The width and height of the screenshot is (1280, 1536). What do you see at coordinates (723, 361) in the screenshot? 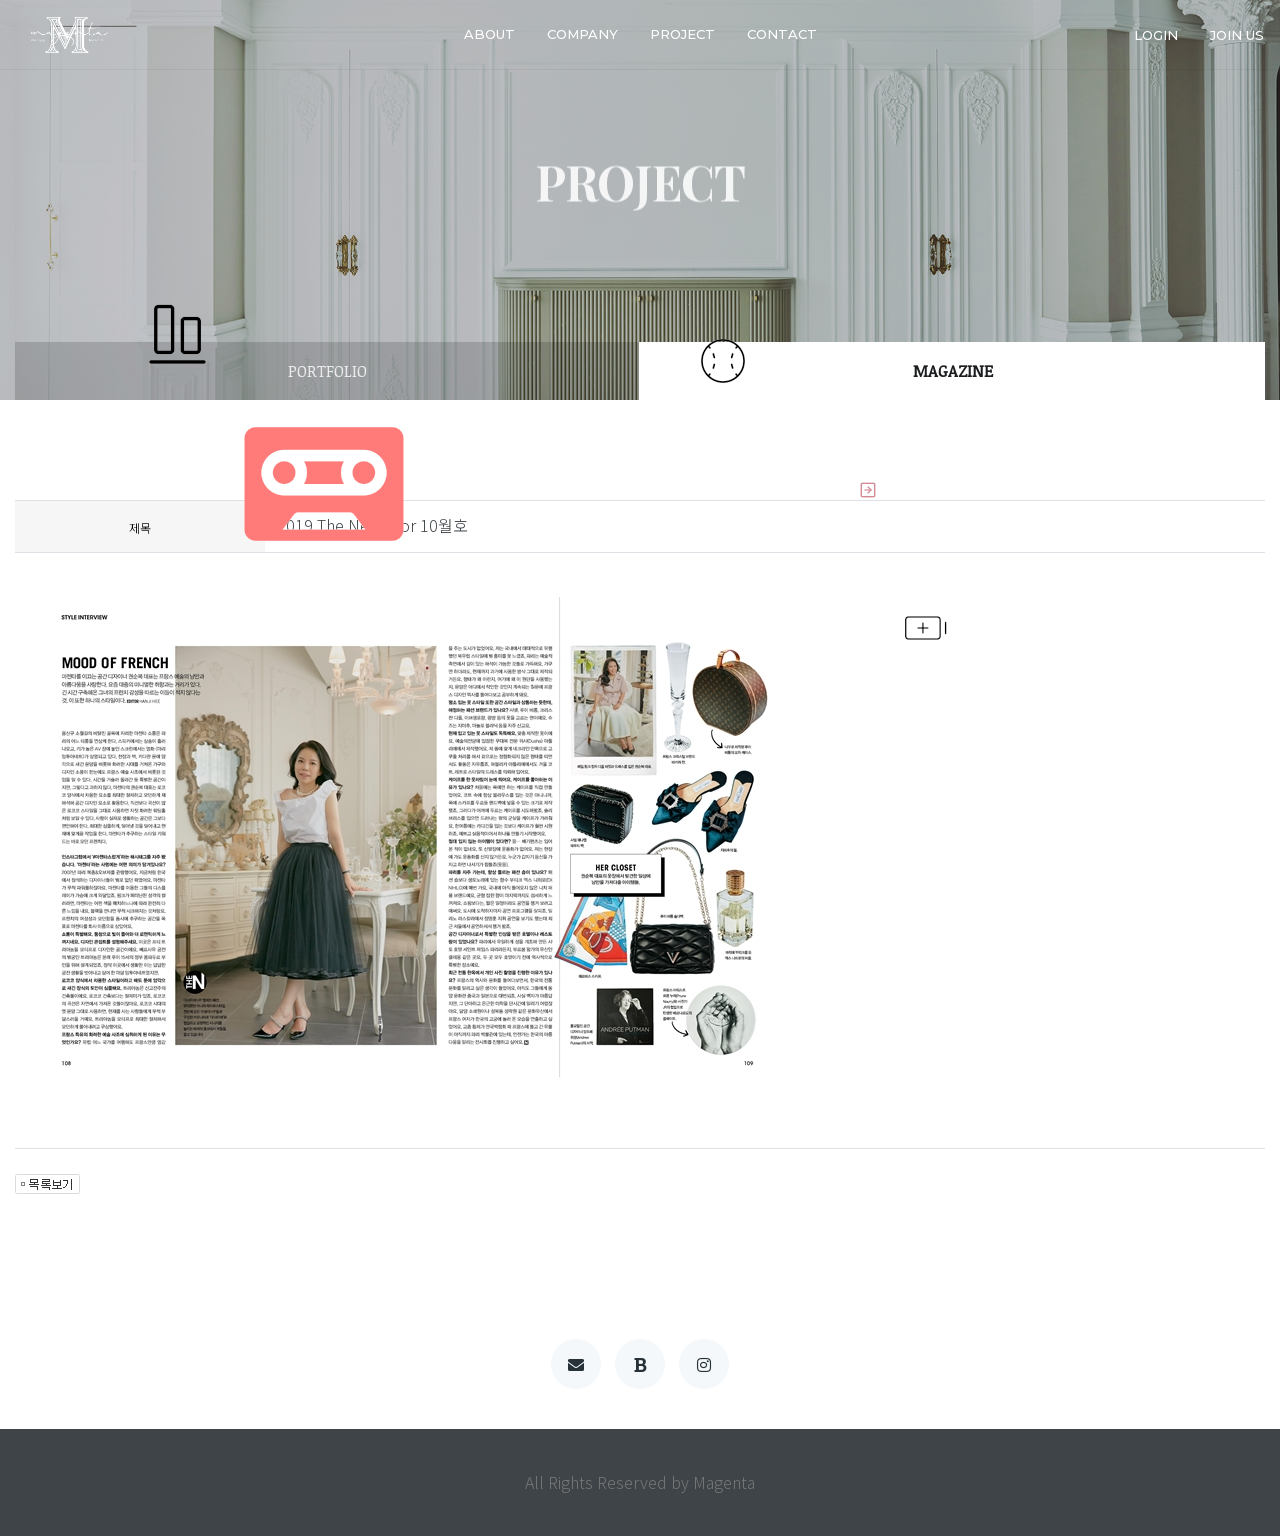
I see `view baseball scores or stats` at bounding box center [723, 361].